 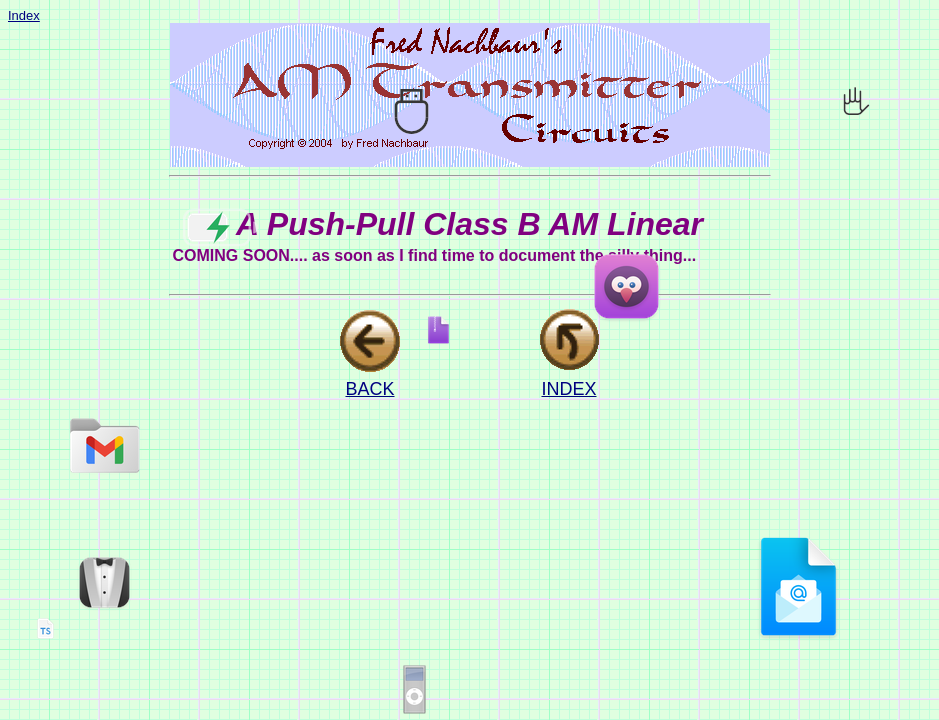 What do you see at coordinates (414, 689) in the screenshot?
I see `iPod nano device connected` at bounding box center [414, 689].